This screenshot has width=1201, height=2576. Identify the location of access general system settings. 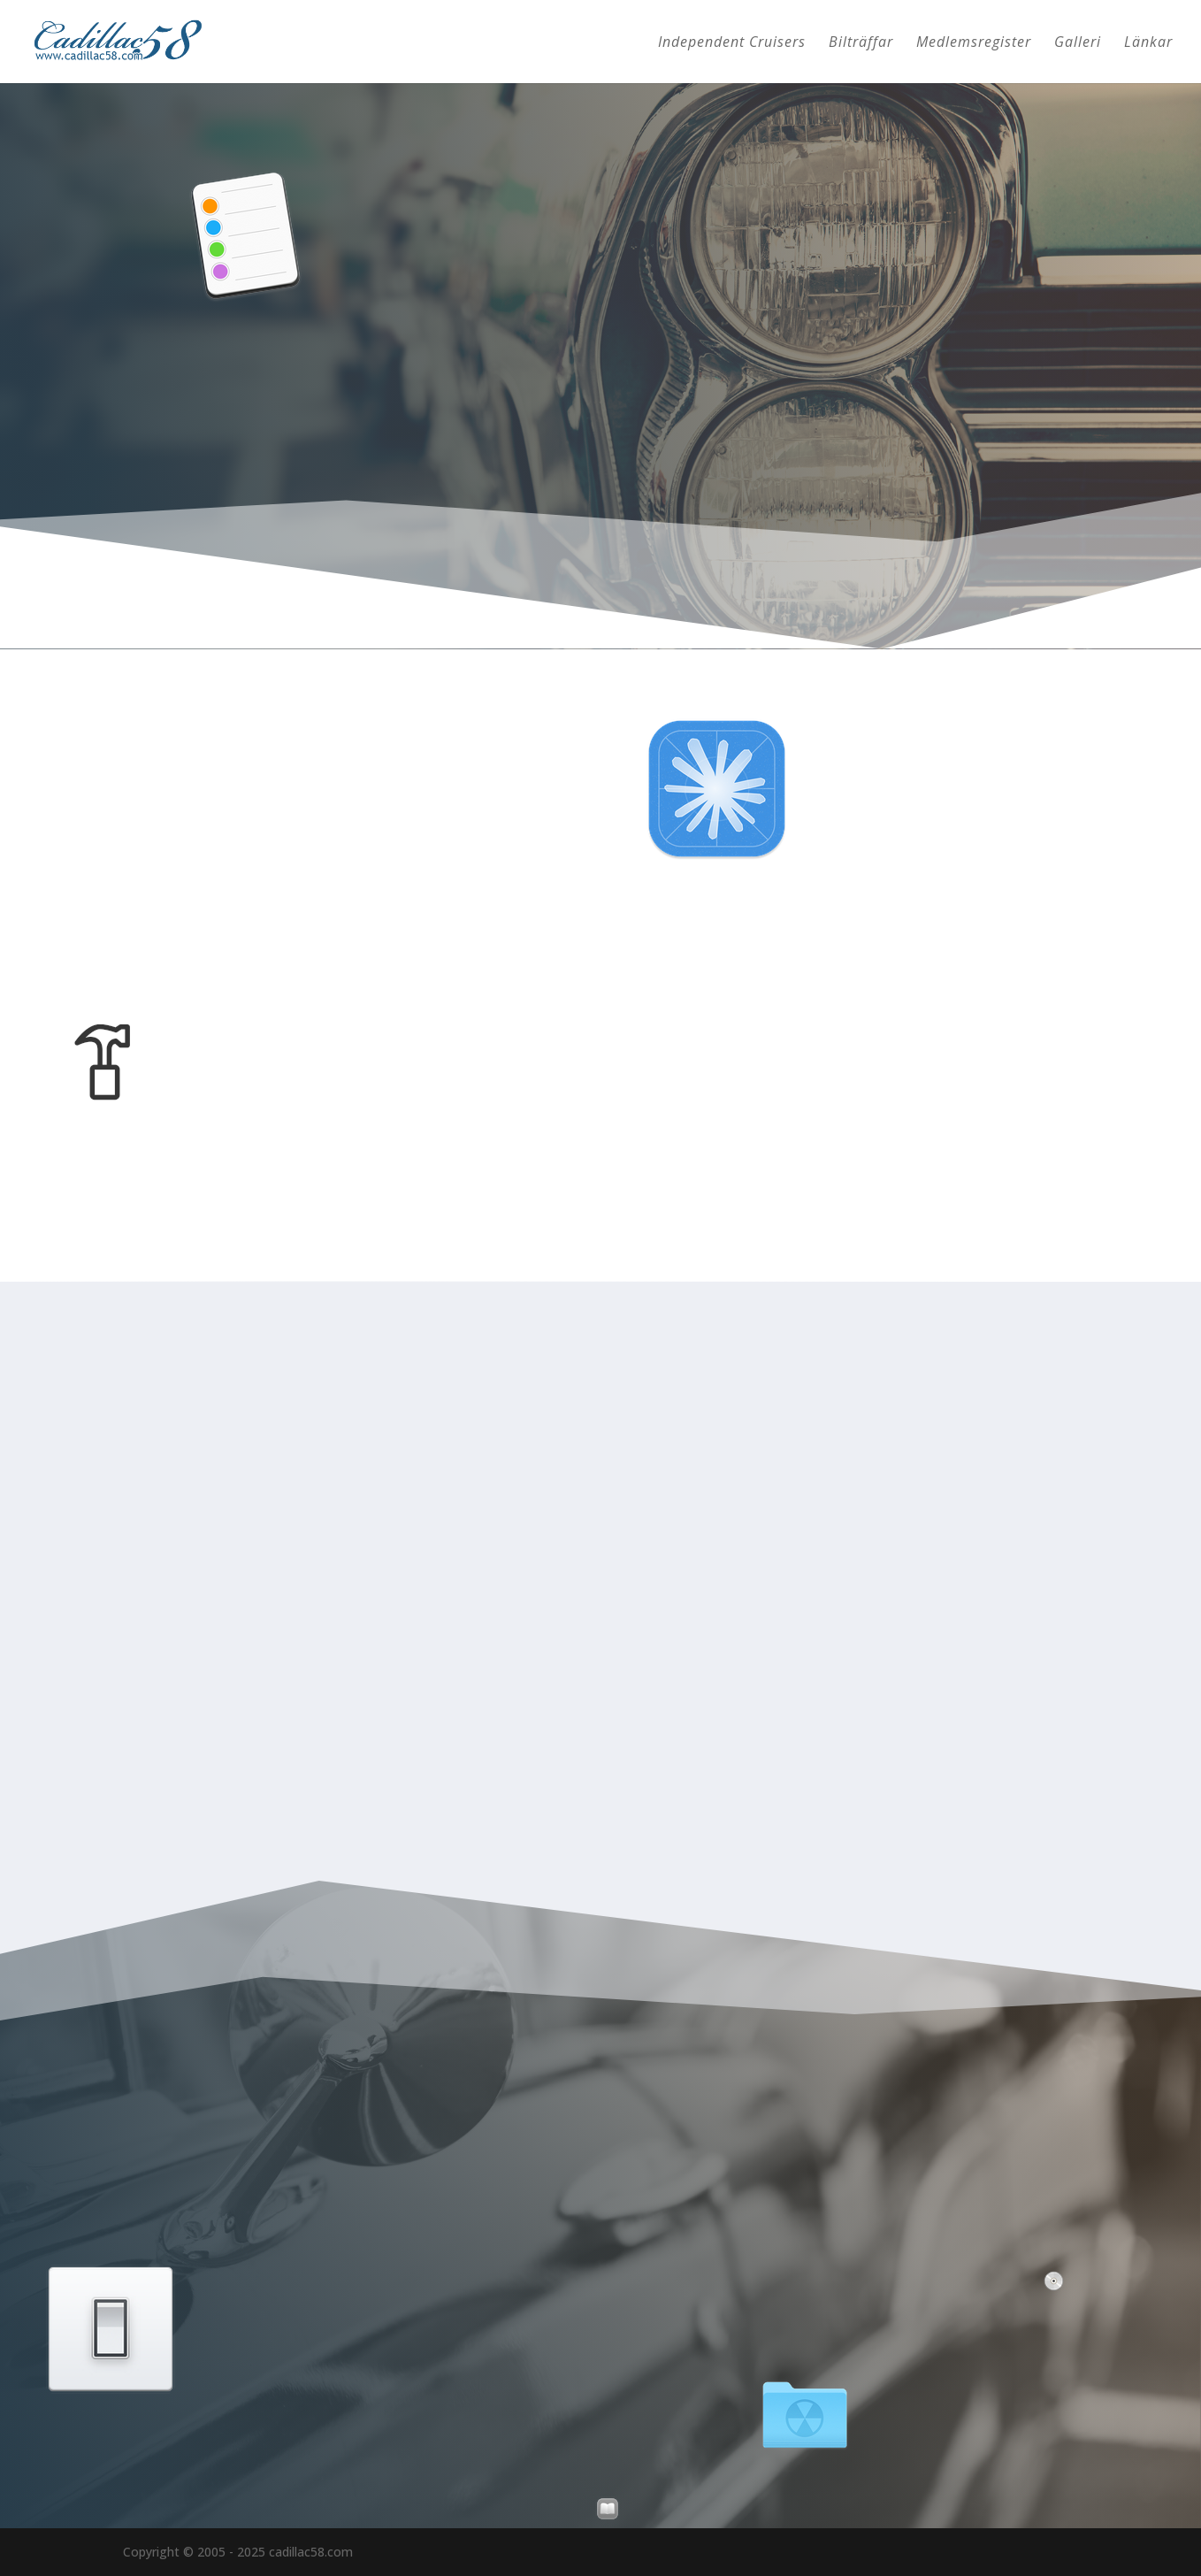
(111, 2329).